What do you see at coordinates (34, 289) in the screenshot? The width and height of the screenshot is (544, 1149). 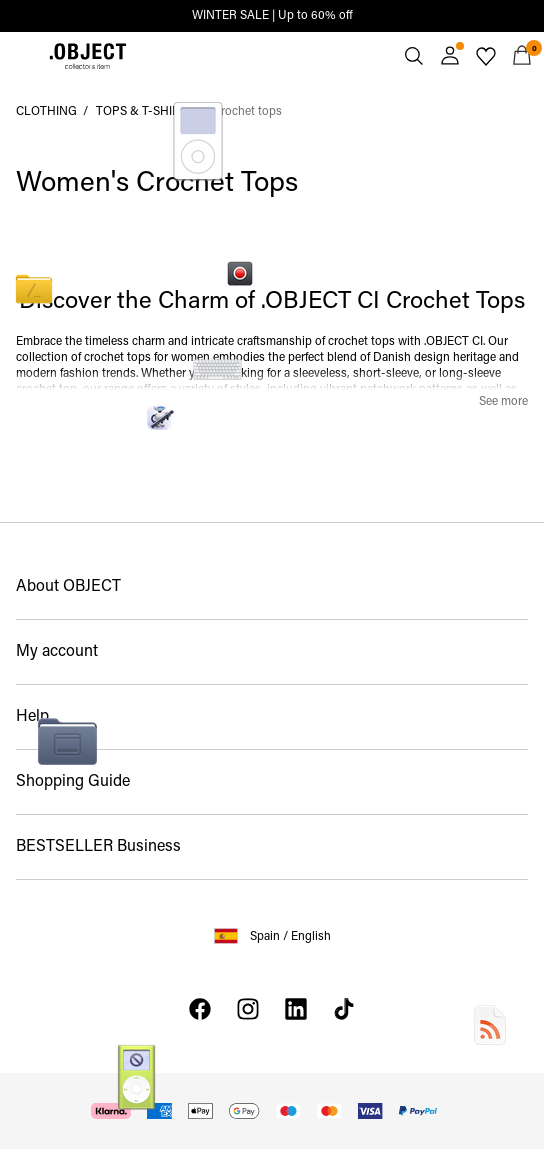 I see `access the root directory or top-level folder` at bounding box center [34, 289].